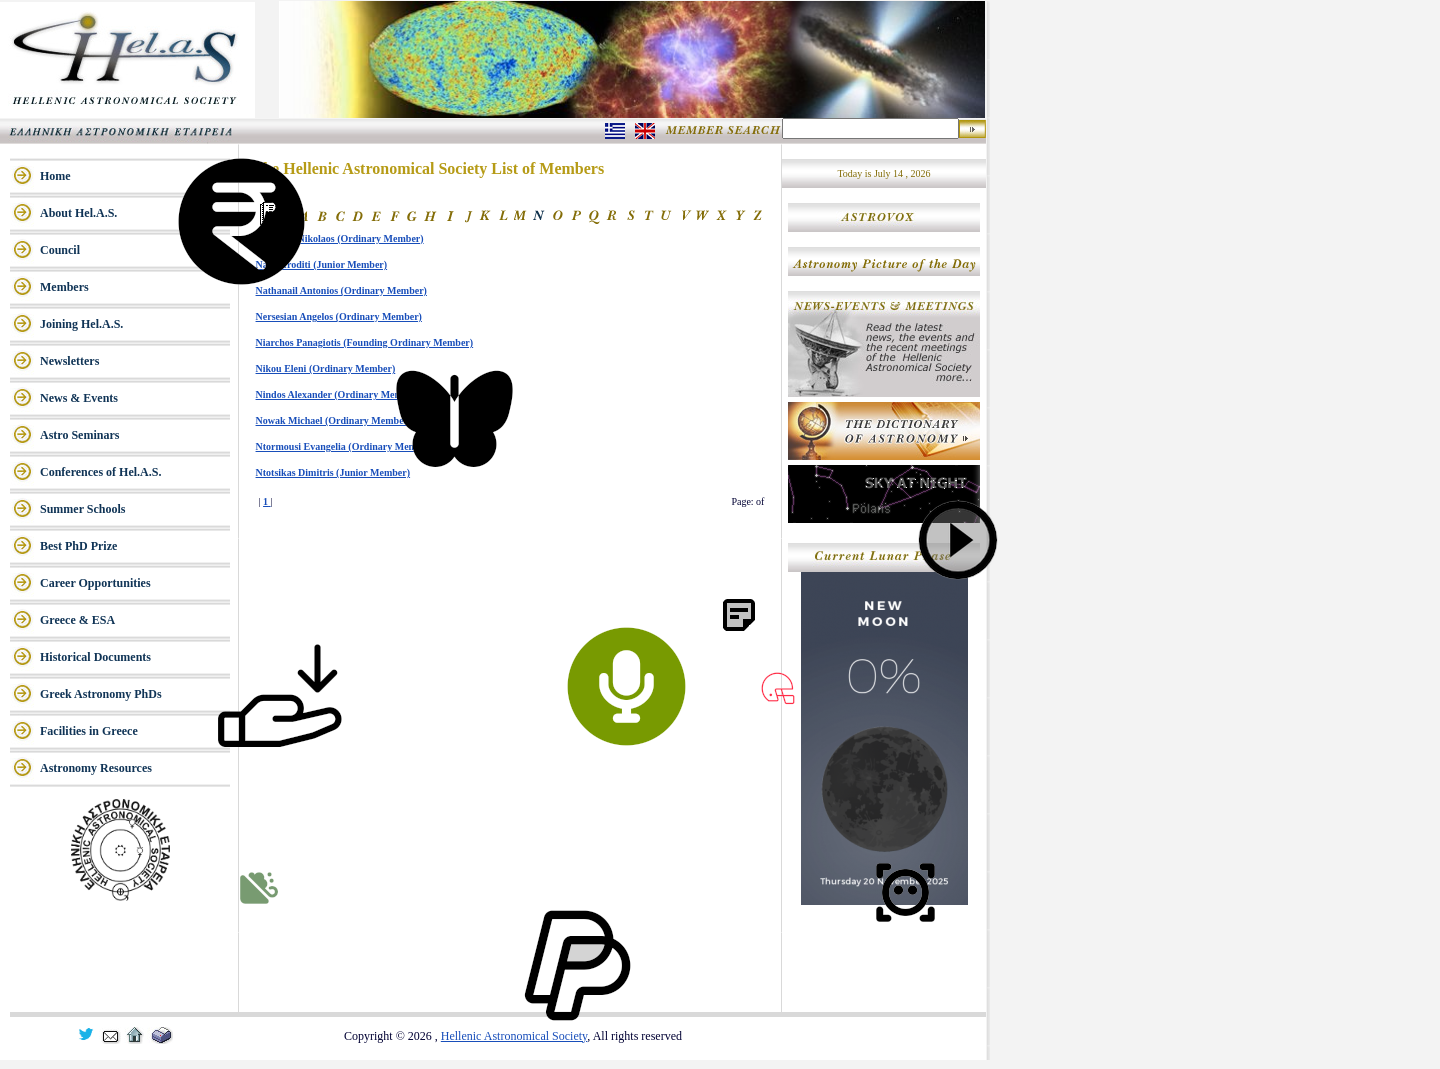  Describe the element at coordinates (241, 221) in the screenshot. I see `view price in Indian rupees` at that location.